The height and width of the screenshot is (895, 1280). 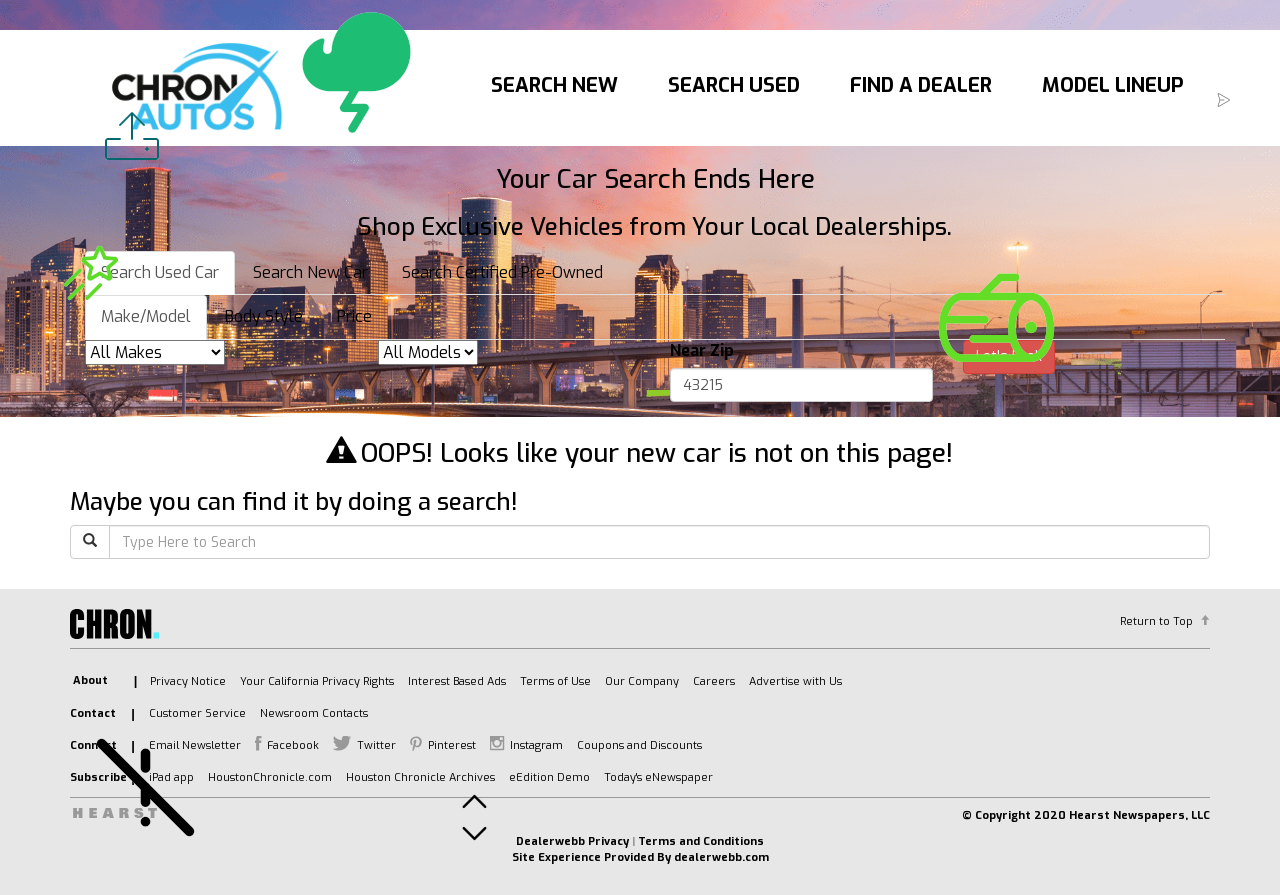 What do you see at coordinates (132, 139) in the screenshot?
I see `upload a file or document` at bounding box center [132, 139].